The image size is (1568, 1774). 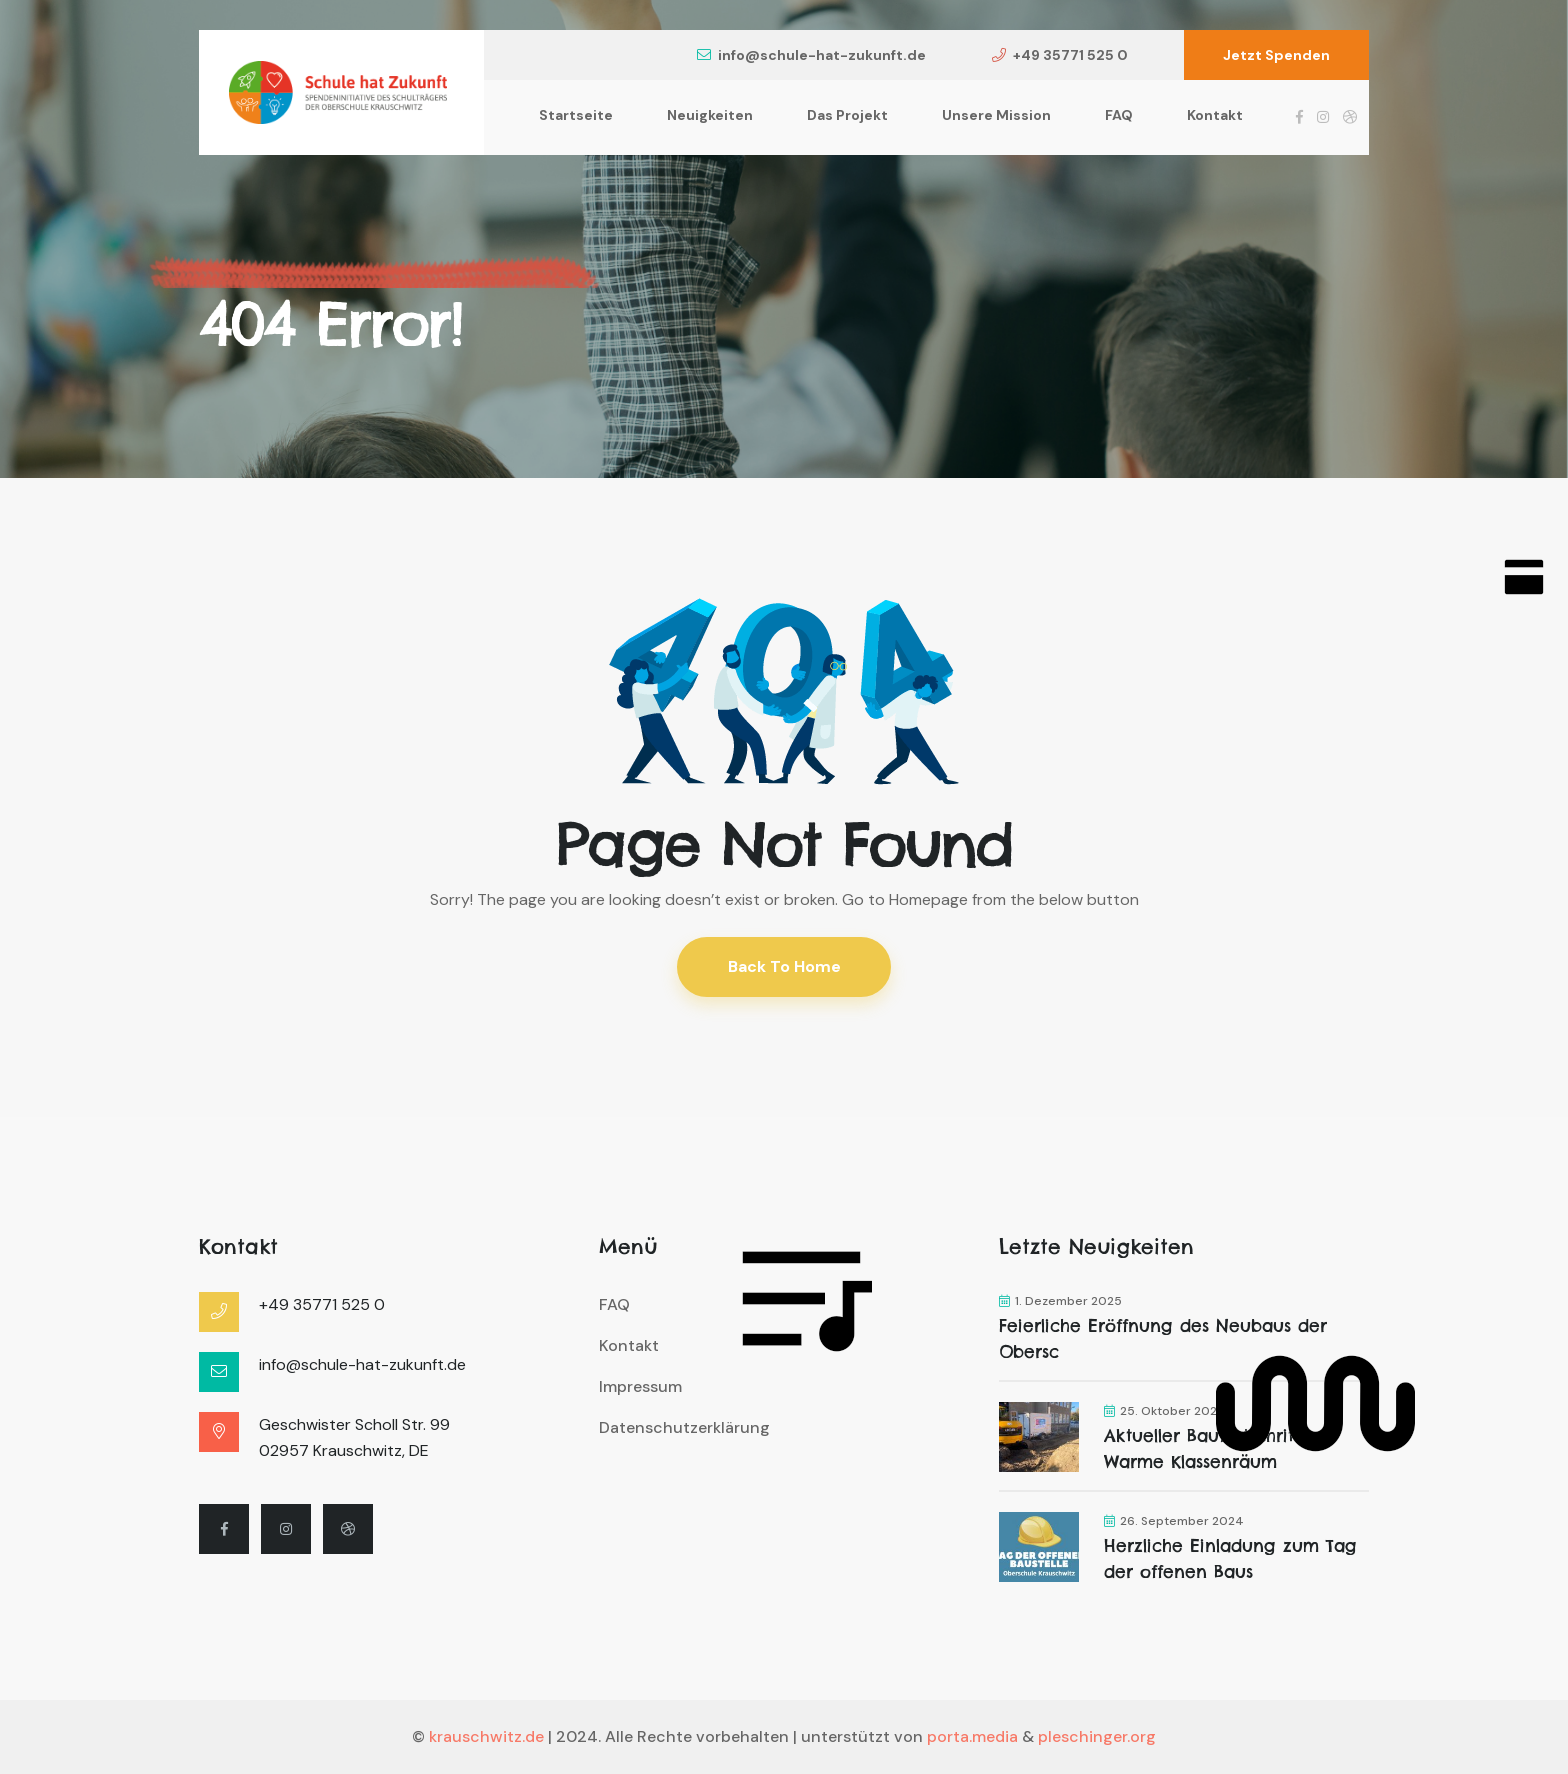 What do you see at coordinates (1315, 1403) in the screenshot?
I see `visit kununu employer review platform` at bounding box center [1315, 1403].